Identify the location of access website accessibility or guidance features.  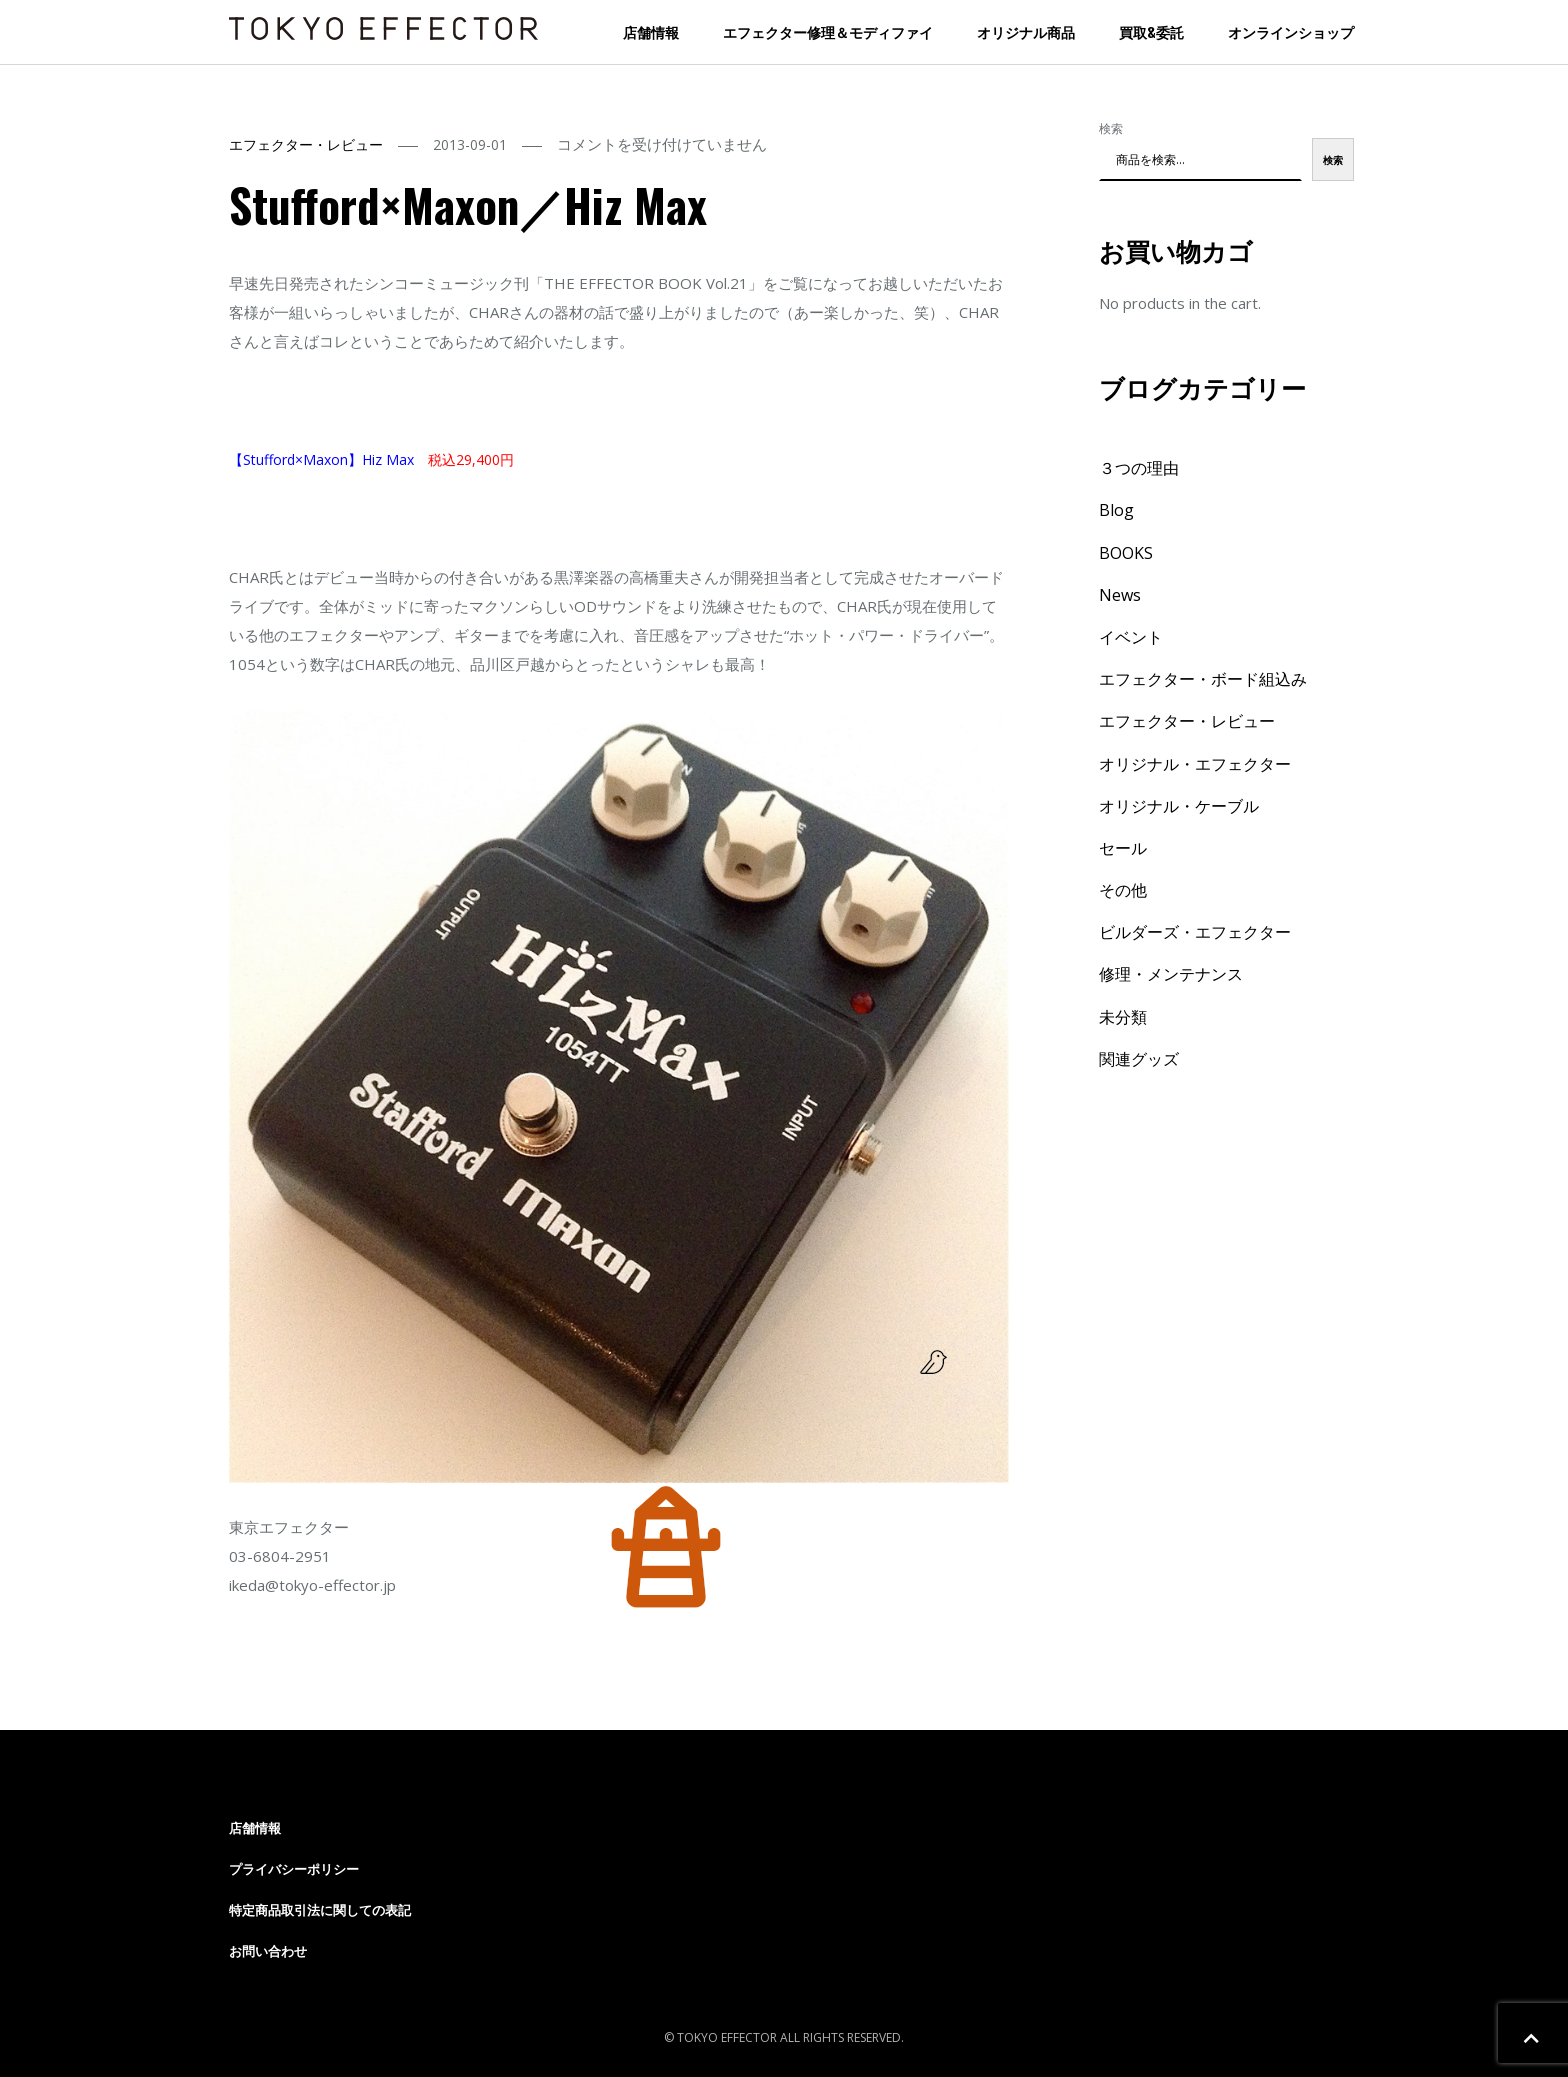
(666, 1551).